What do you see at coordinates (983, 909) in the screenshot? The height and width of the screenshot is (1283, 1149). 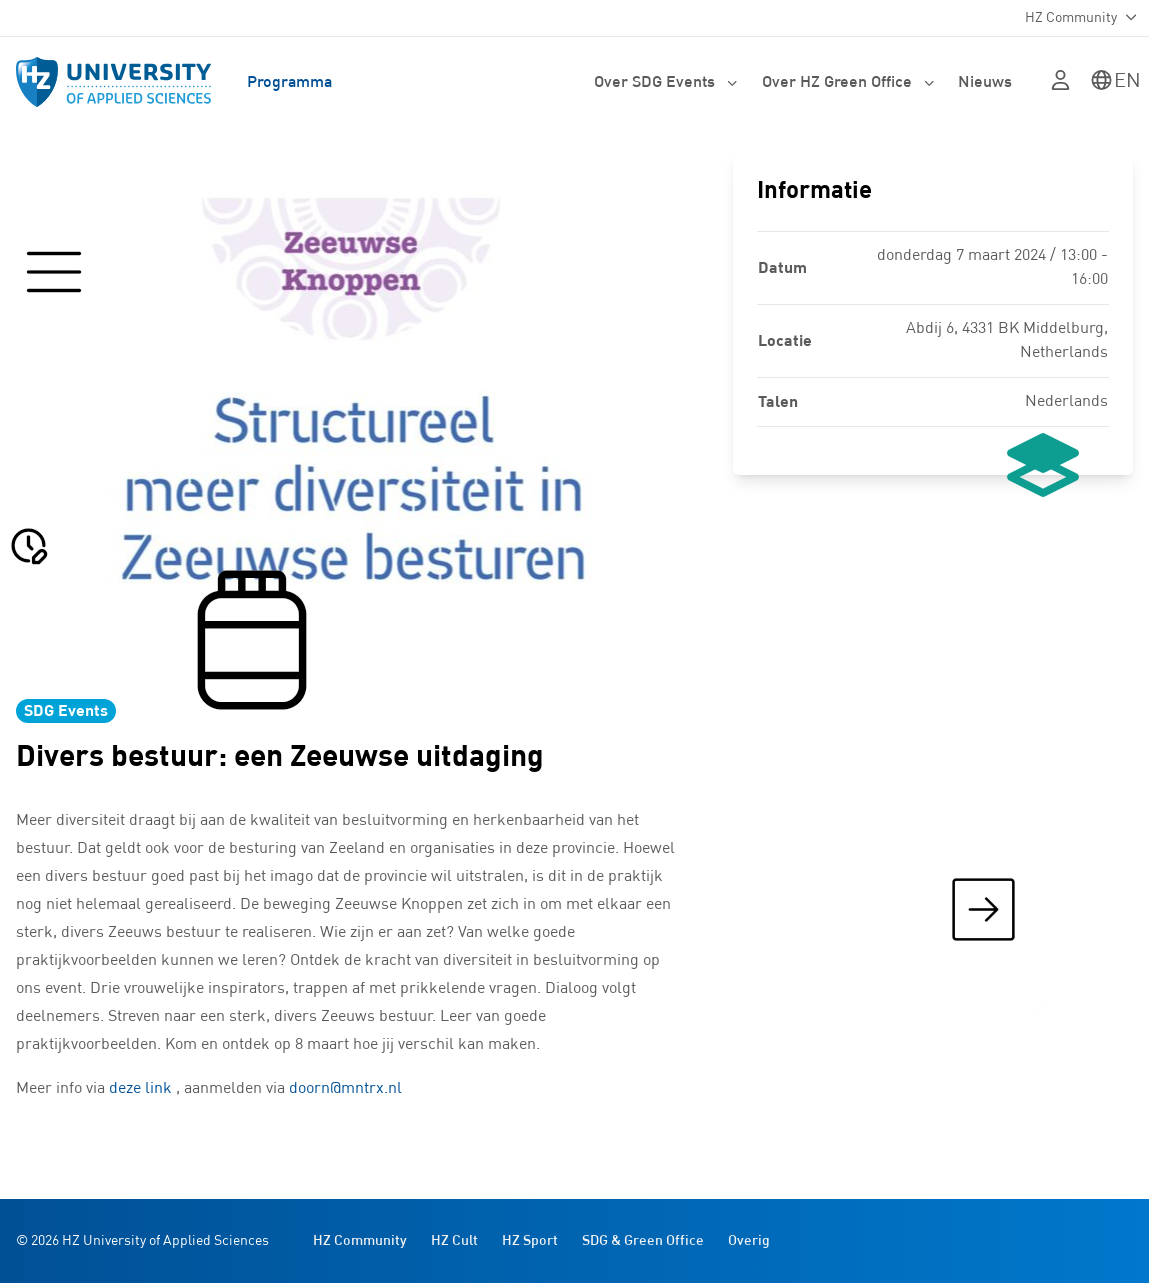 I see `navigate to the next item or screen` at bounding box center [983, 909].